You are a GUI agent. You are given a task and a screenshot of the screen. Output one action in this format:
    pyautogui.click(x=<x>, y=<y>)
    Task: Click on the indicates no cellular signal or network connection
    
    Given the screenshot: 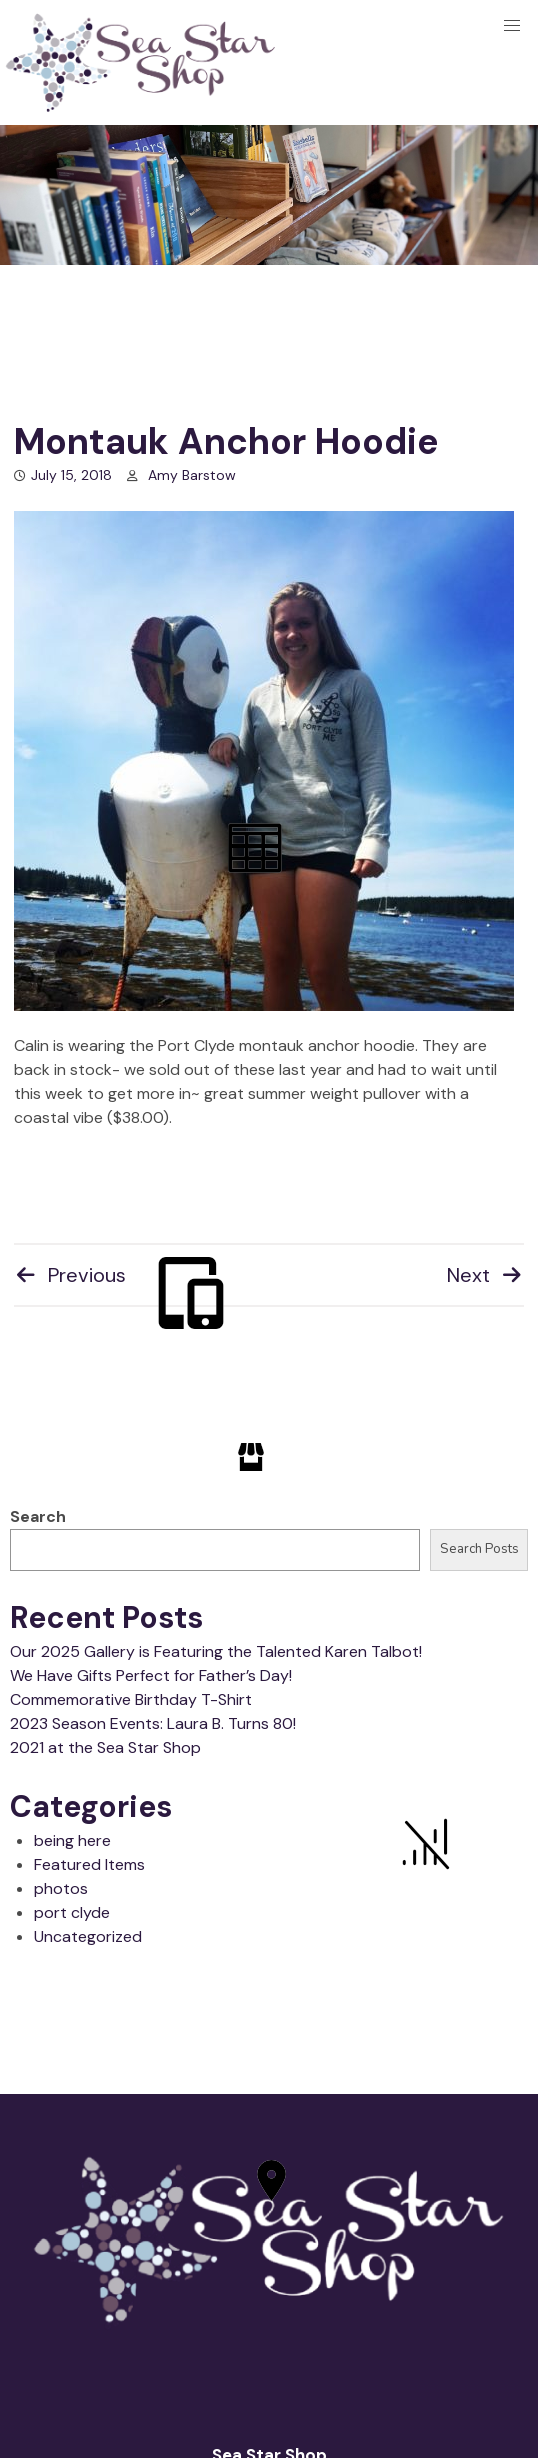 What is the action you would take?
    pyautogui.click(x=427, y=1845)
    